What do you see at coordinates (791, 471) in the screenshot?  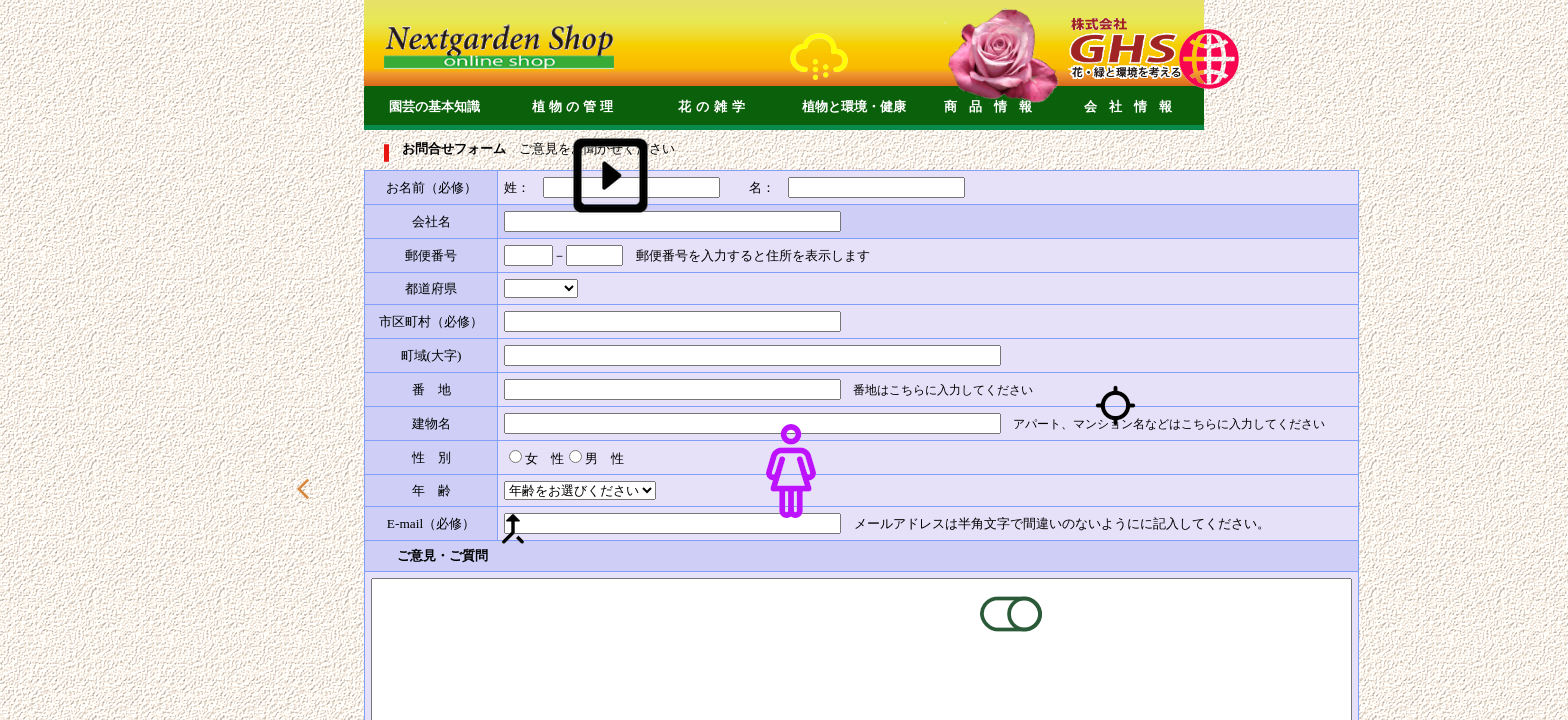 I see `indicates women's restroom or facilities` at bounding box center [791, 471].